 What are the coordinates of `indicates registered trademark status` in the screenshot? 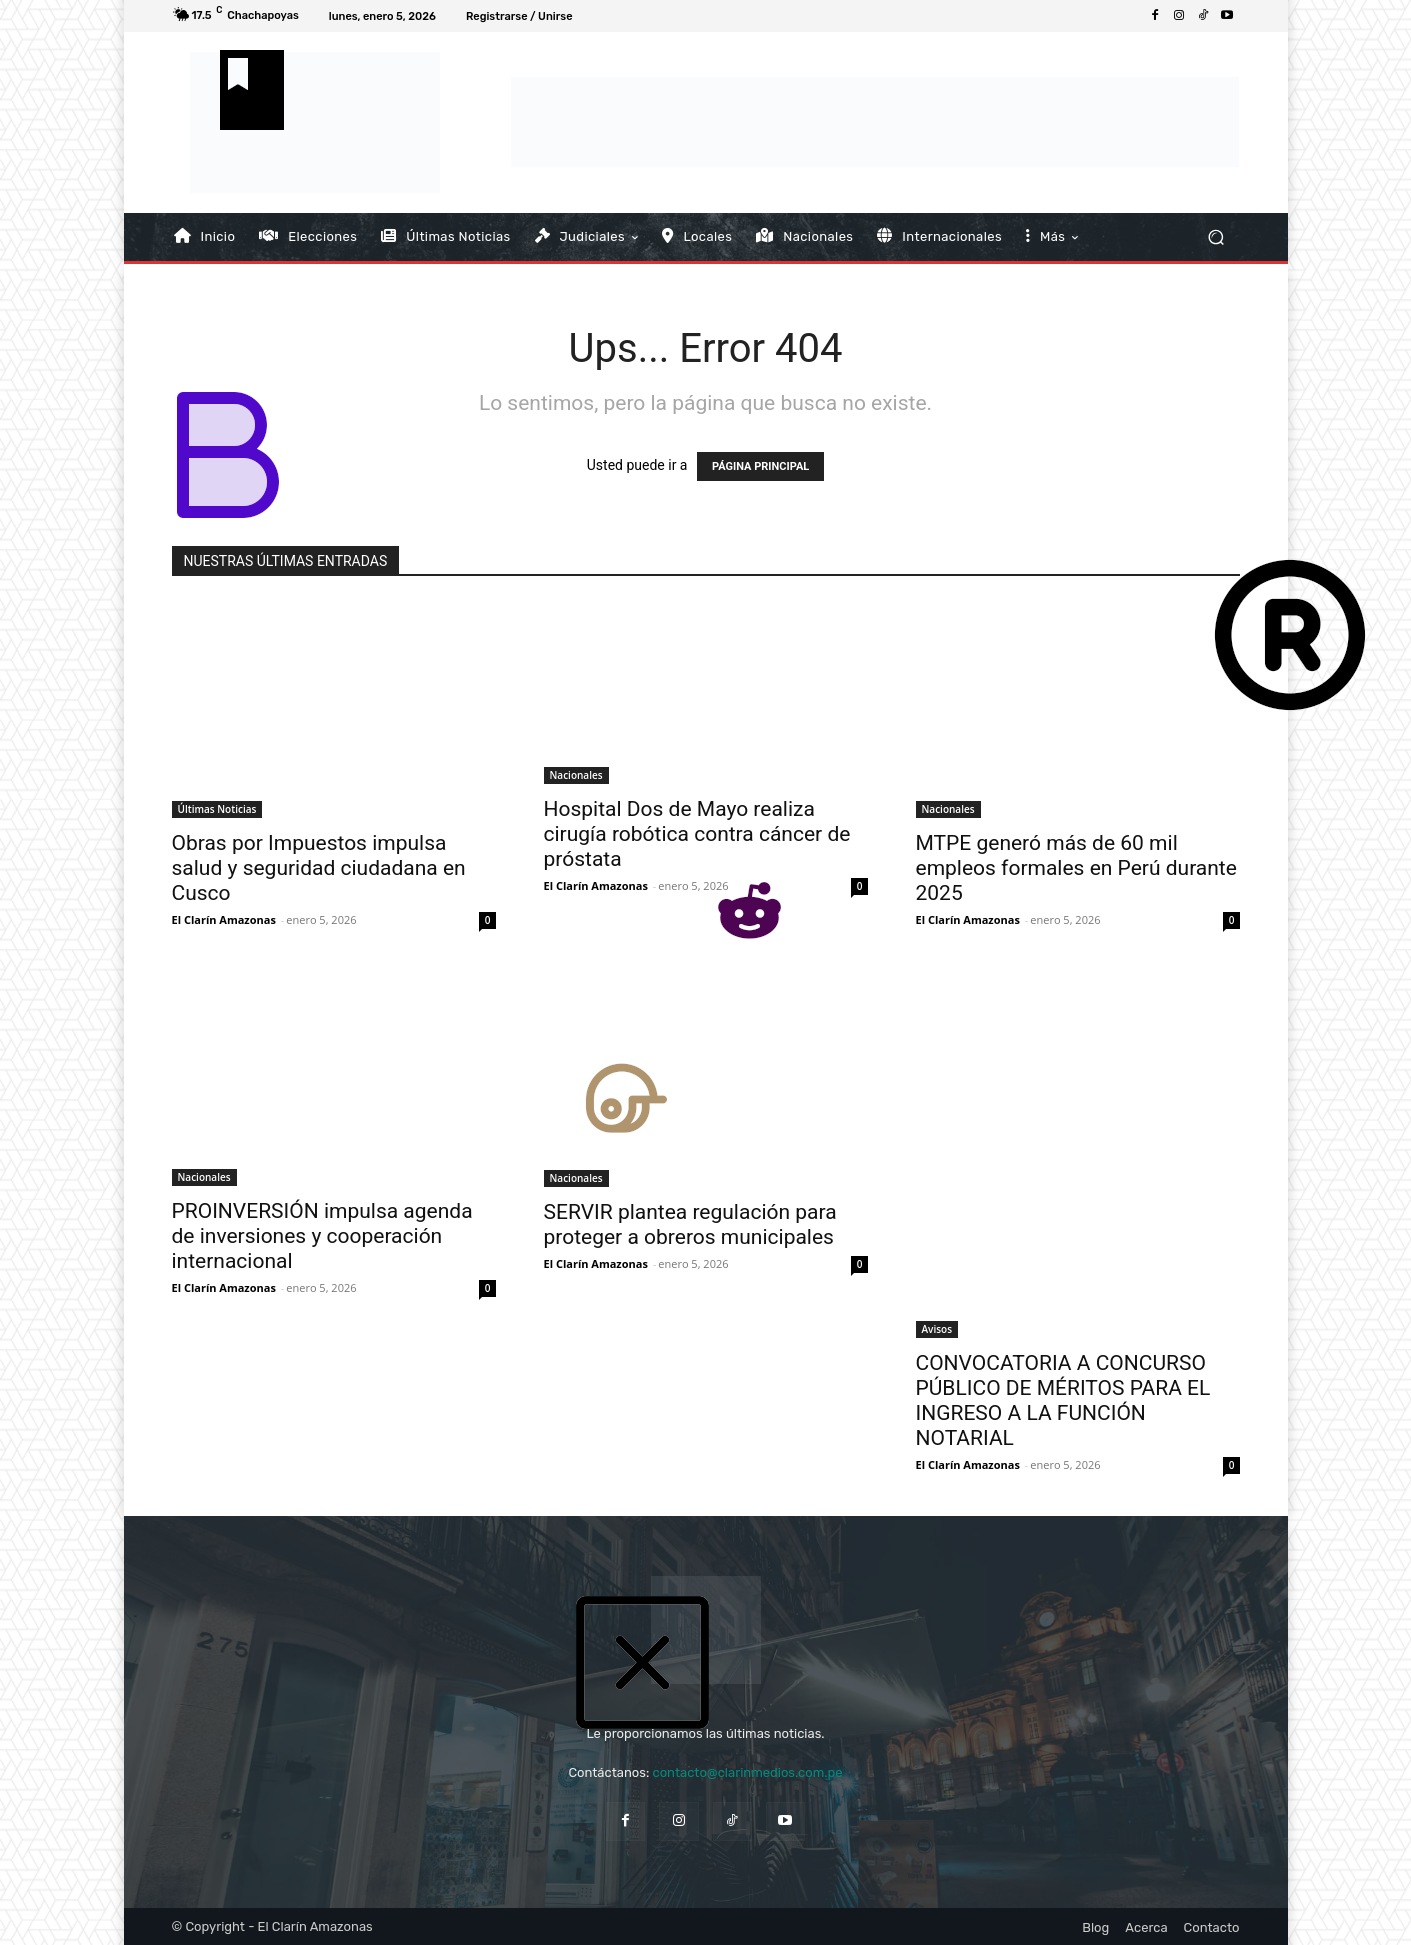 It's located at (1290, 635).